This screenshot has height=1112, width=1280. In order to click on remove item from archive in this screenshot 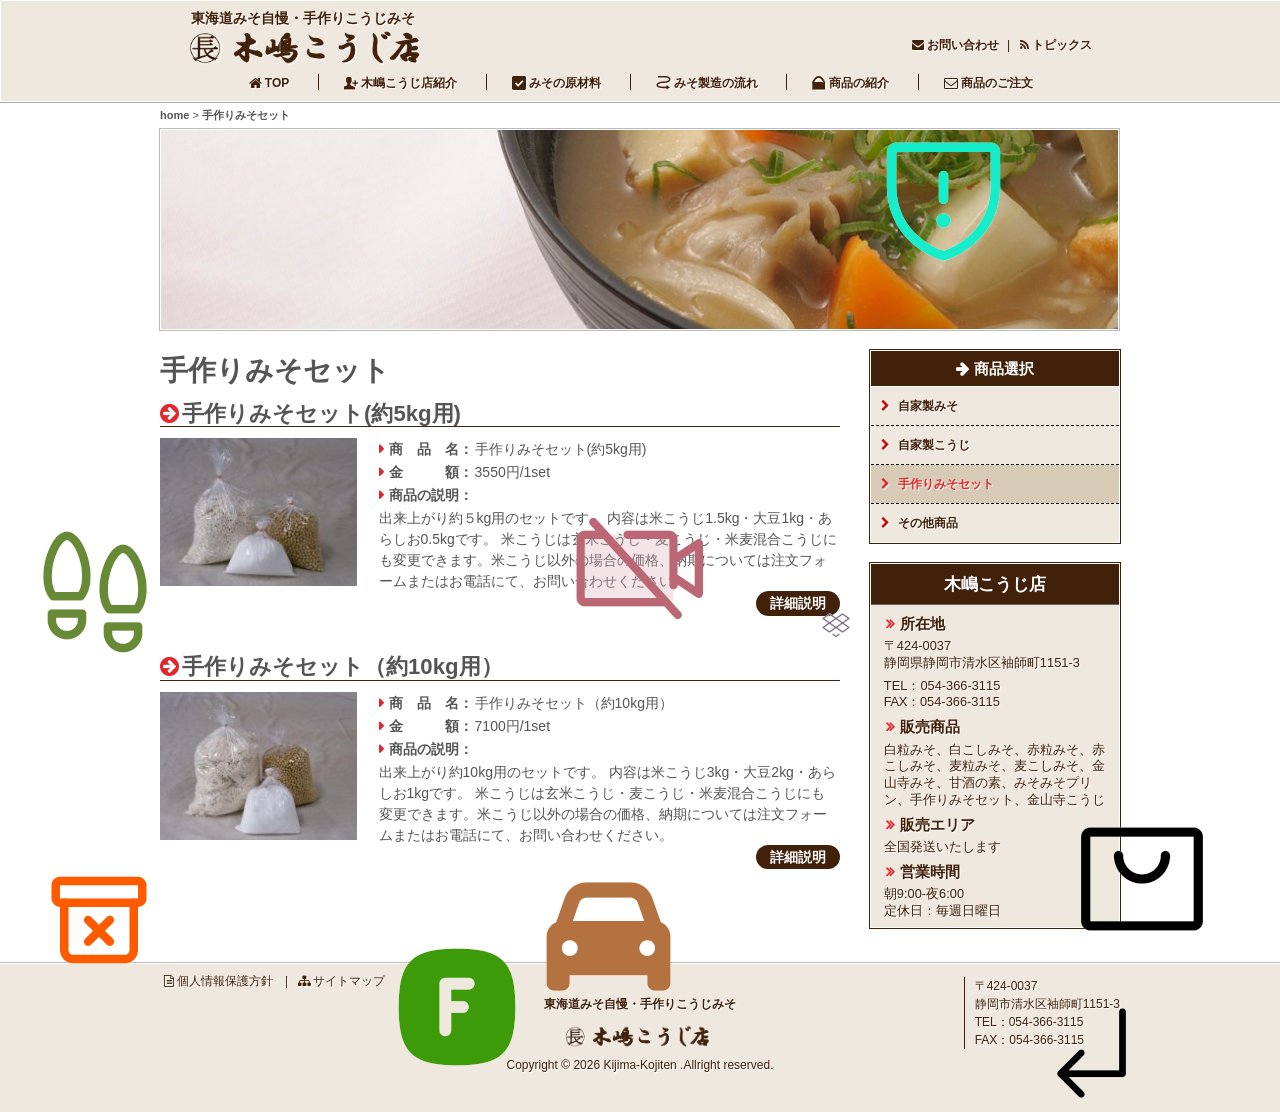, I will do `click(99, 920)`.